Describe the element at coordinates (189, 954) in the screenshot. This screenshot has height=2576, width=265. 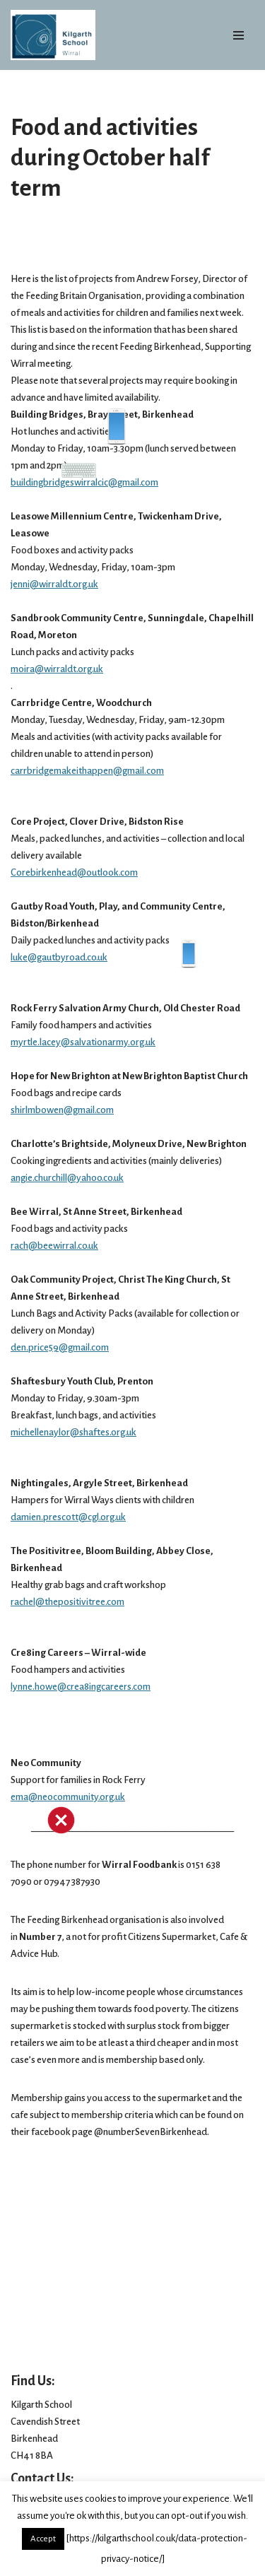
I see `indicates a connected iPhone device` at that location.